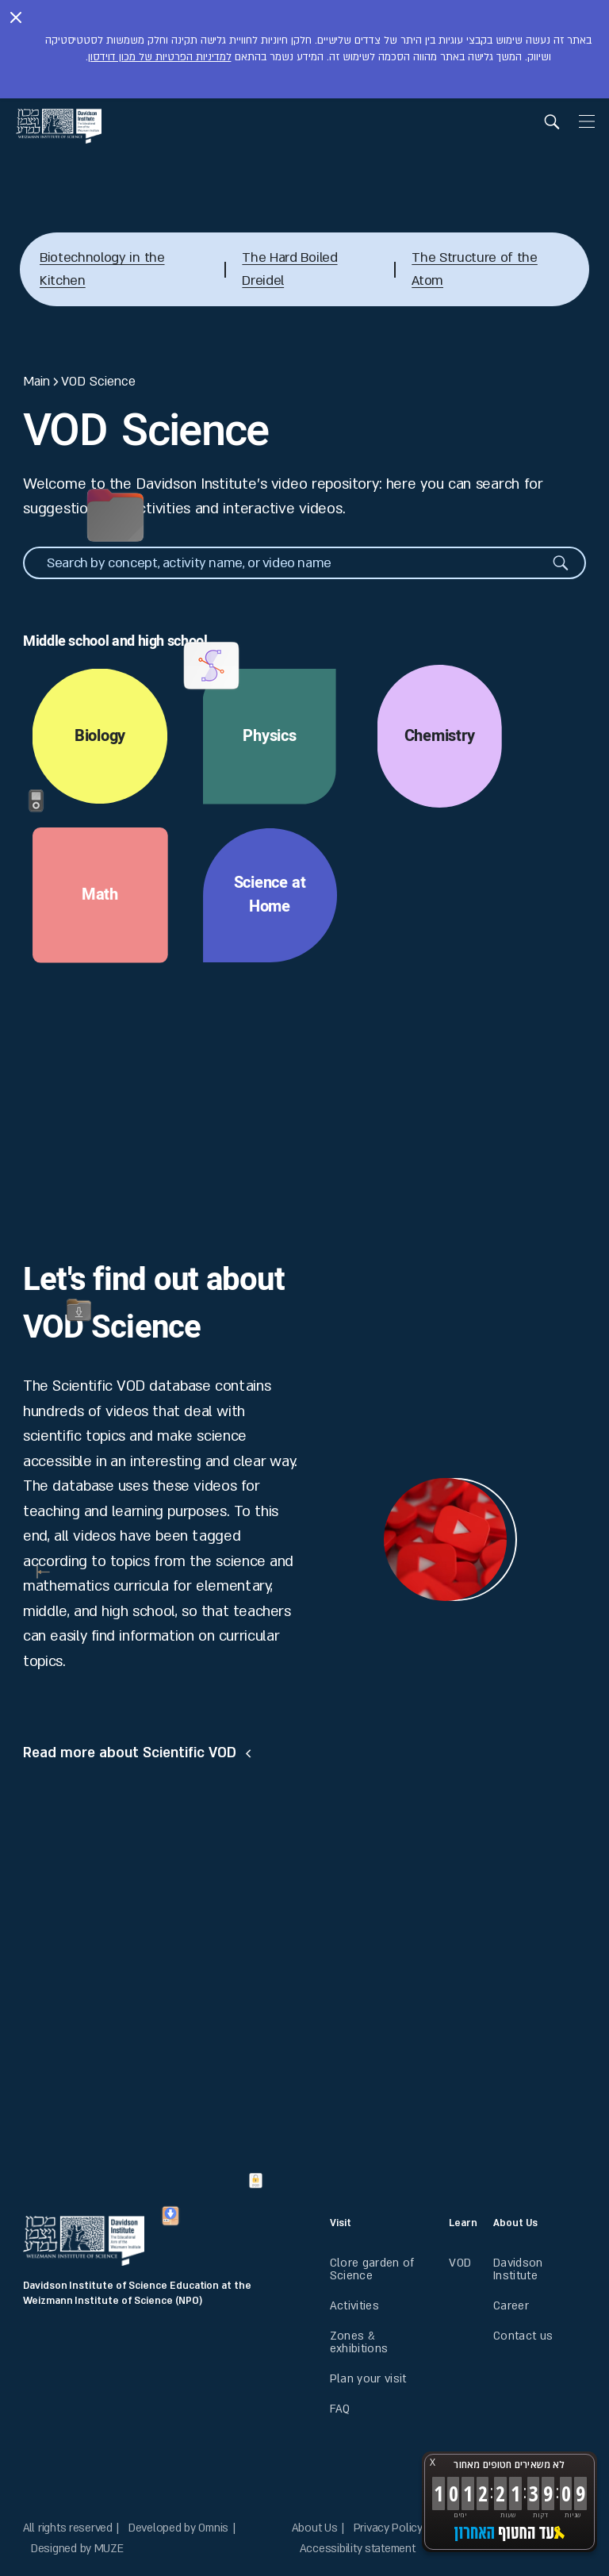 This screenshot has width=609, height=2576. Describe the element at coordinates (79, 1309) in the screenshot. I see `access your downloads folder` at that location.